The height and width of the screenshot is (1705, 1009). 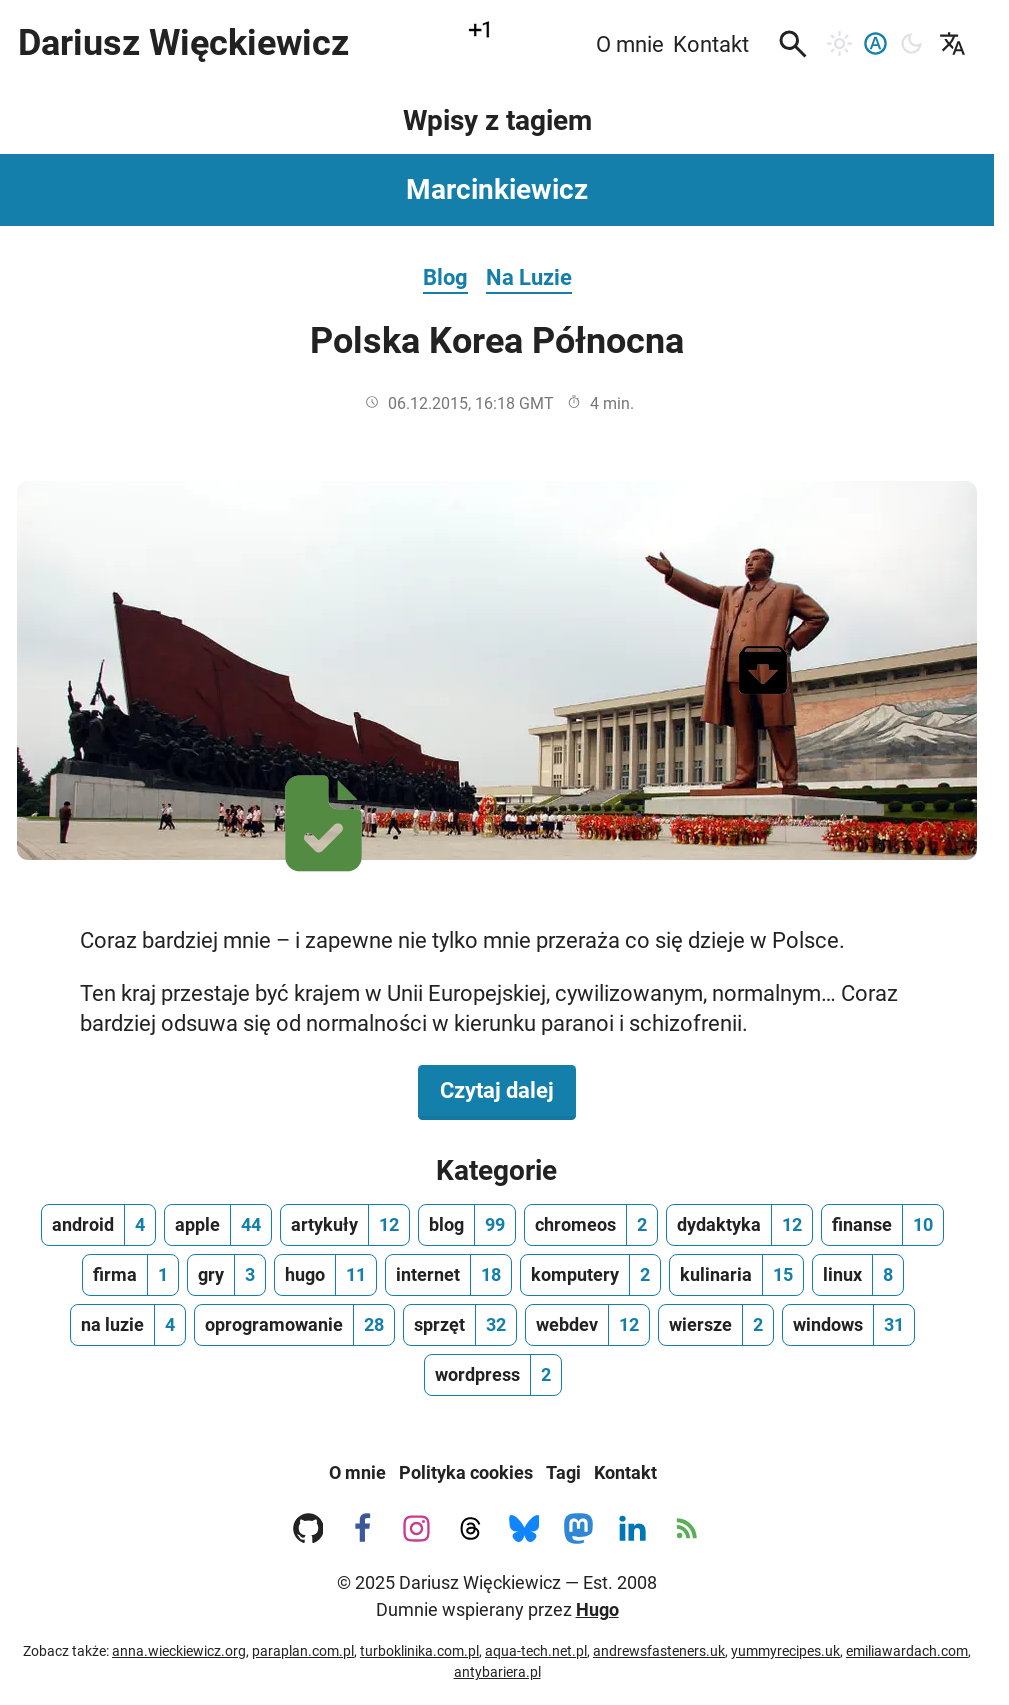 I want to click on increase exposure by one stop, so click(x=479, y=30).